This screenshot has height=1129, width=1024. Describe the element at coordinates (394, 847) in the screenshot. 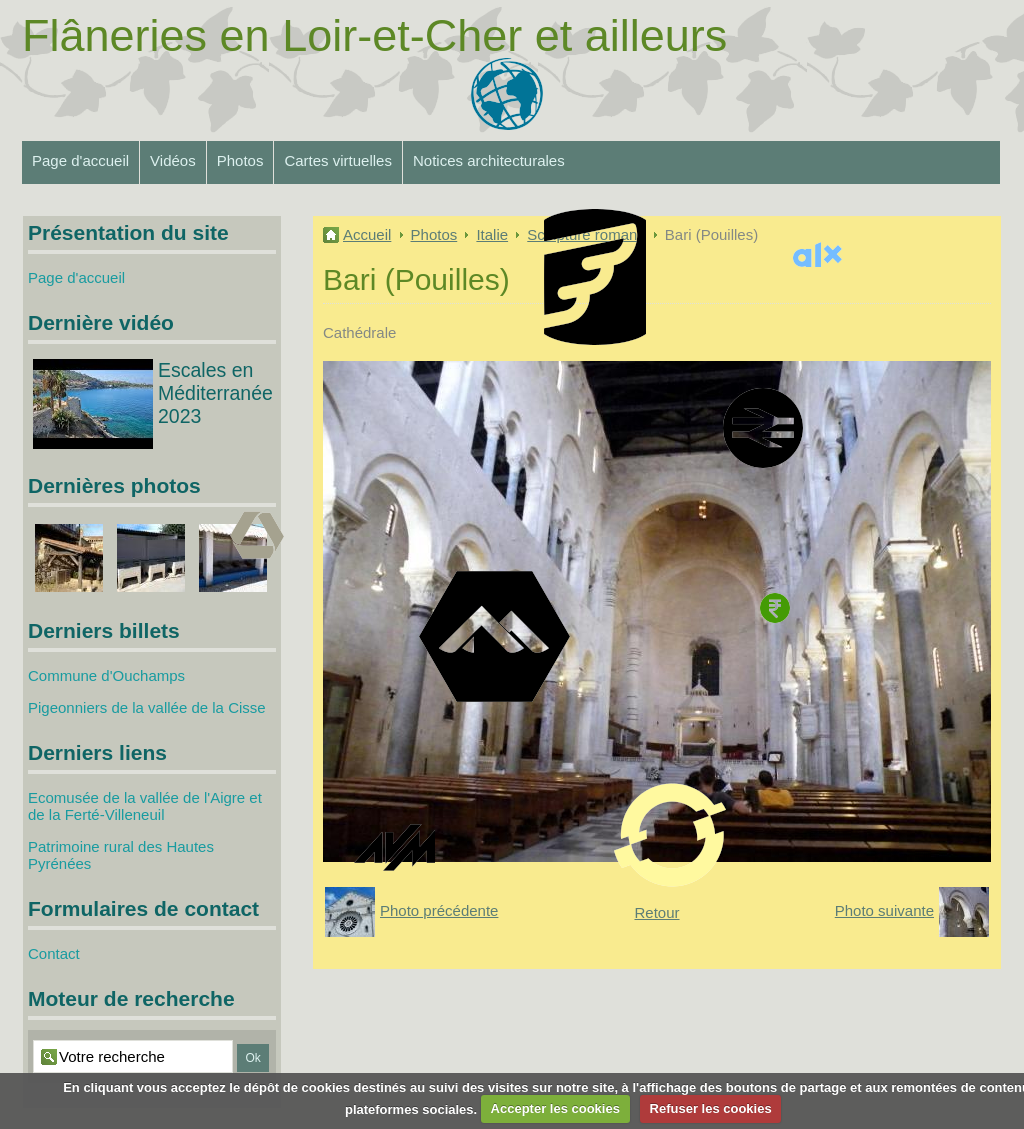

I see `AVM company logo` at that location.